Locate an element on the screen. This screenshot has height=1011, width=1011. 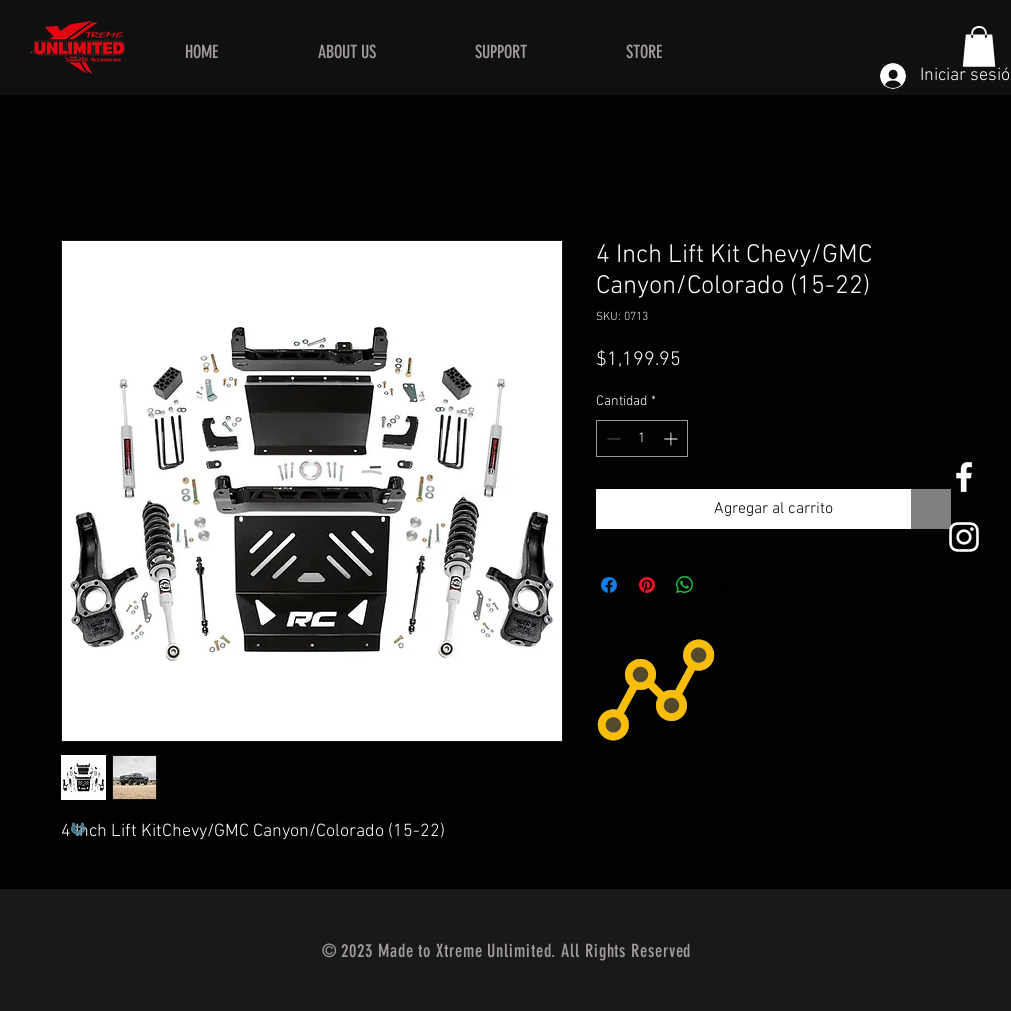
view connected data points or nodes is located at coordinates (656, 690).